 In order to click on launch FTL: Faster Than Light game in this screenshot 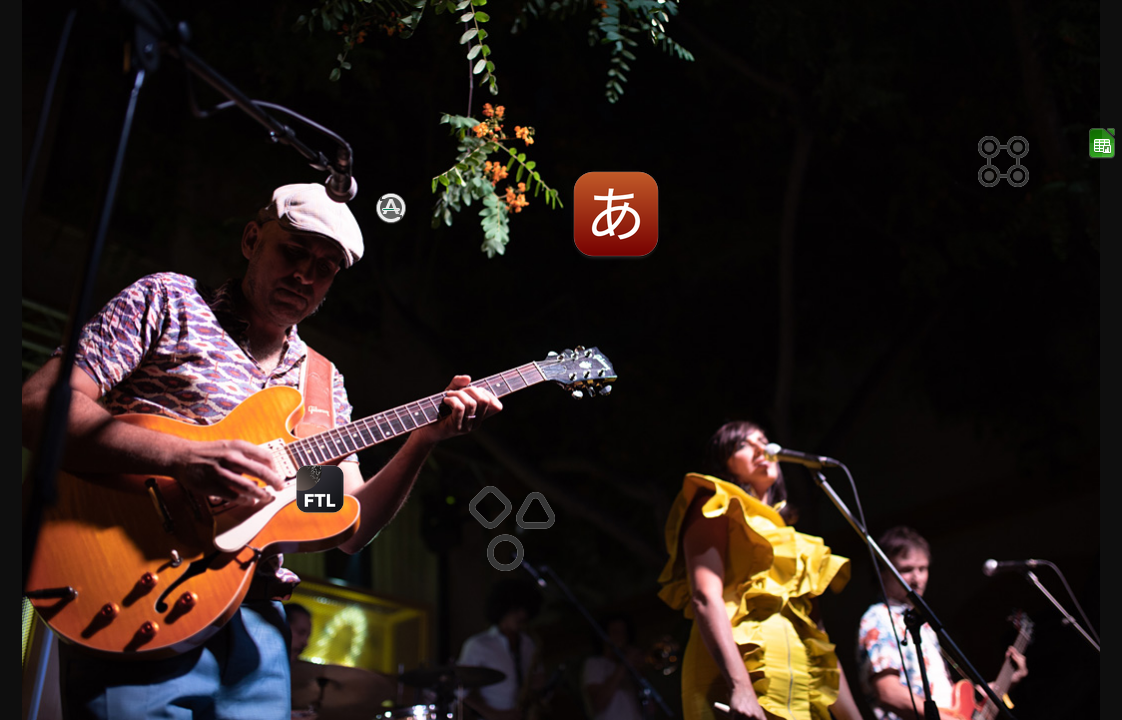, I will do `click(320, 489)`.